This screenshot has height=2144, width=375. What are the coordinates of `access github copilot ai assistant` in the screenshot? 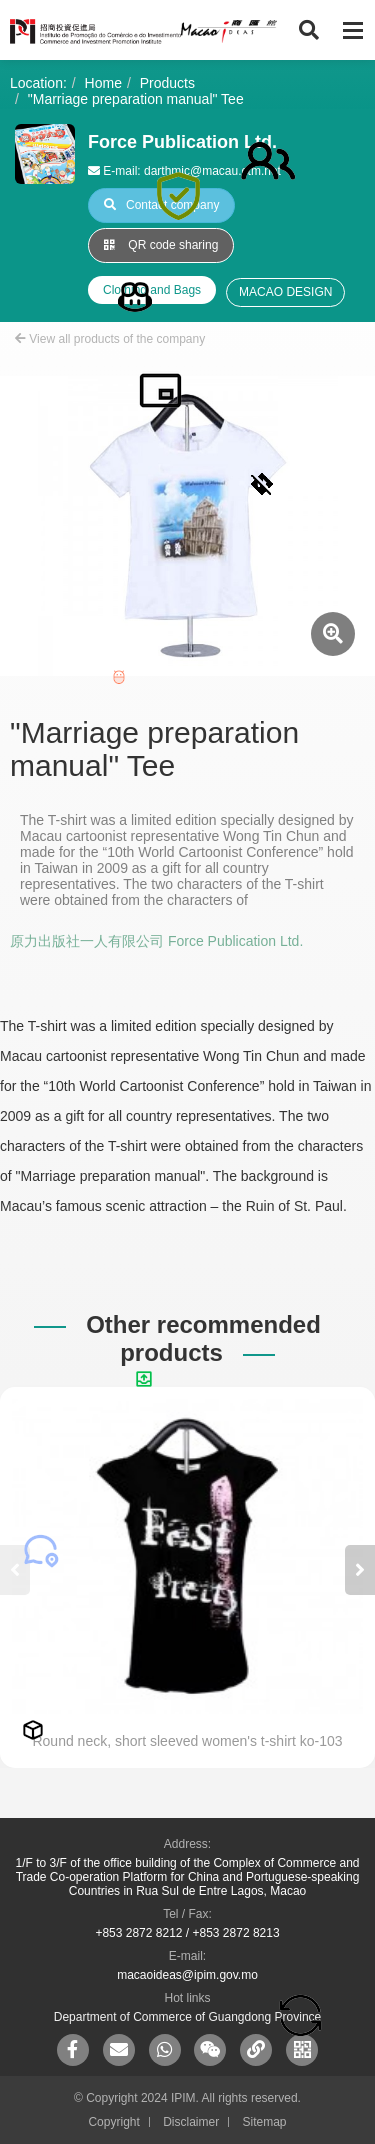 It's located at (135, 297).